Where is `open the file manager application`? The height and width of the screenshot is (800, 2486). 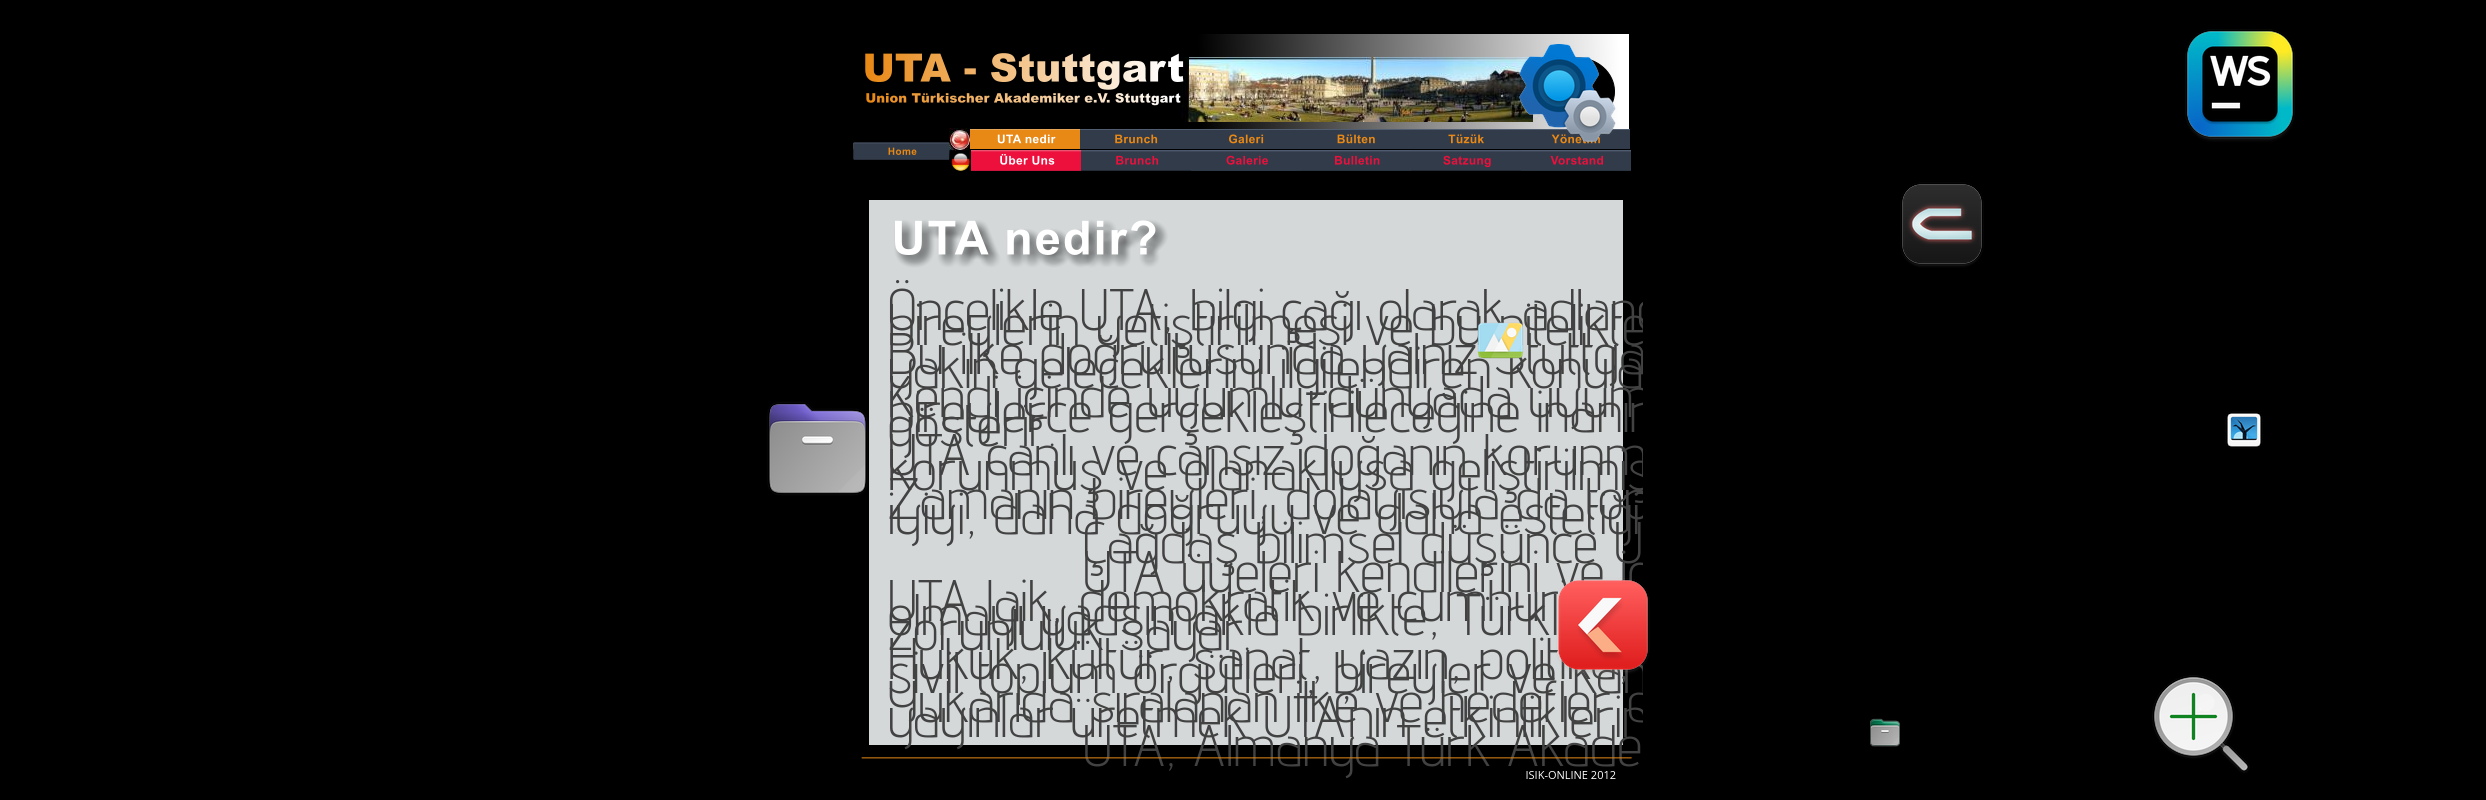 open the file manager application is located at coordinates (817, 448).